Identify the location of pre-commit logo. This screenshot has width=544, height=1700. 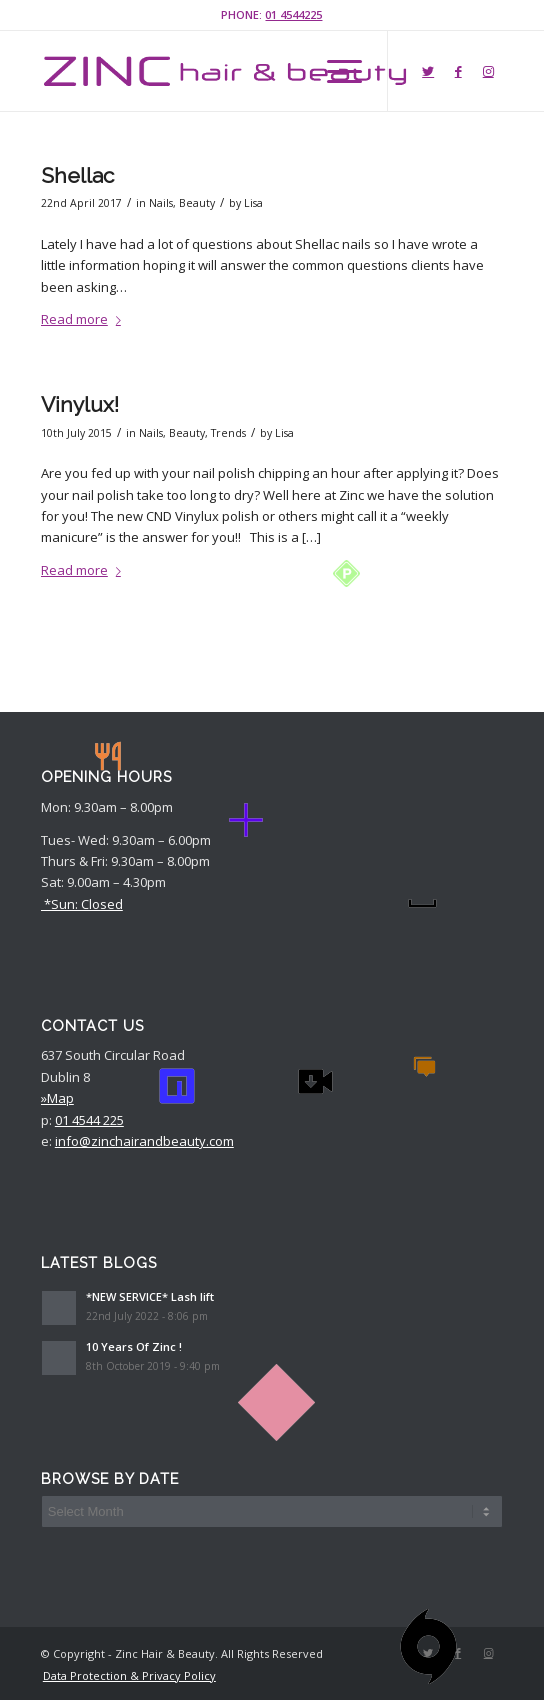
(346, 573).